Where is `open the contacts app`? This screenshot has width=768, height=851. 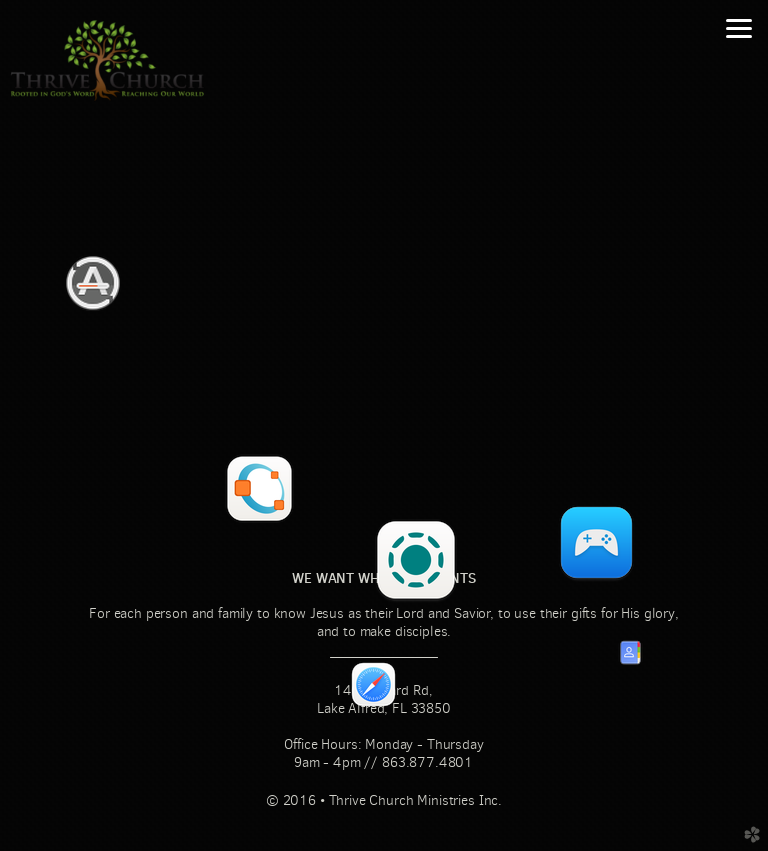 open the contacts app is located at coordinates (630, 652).